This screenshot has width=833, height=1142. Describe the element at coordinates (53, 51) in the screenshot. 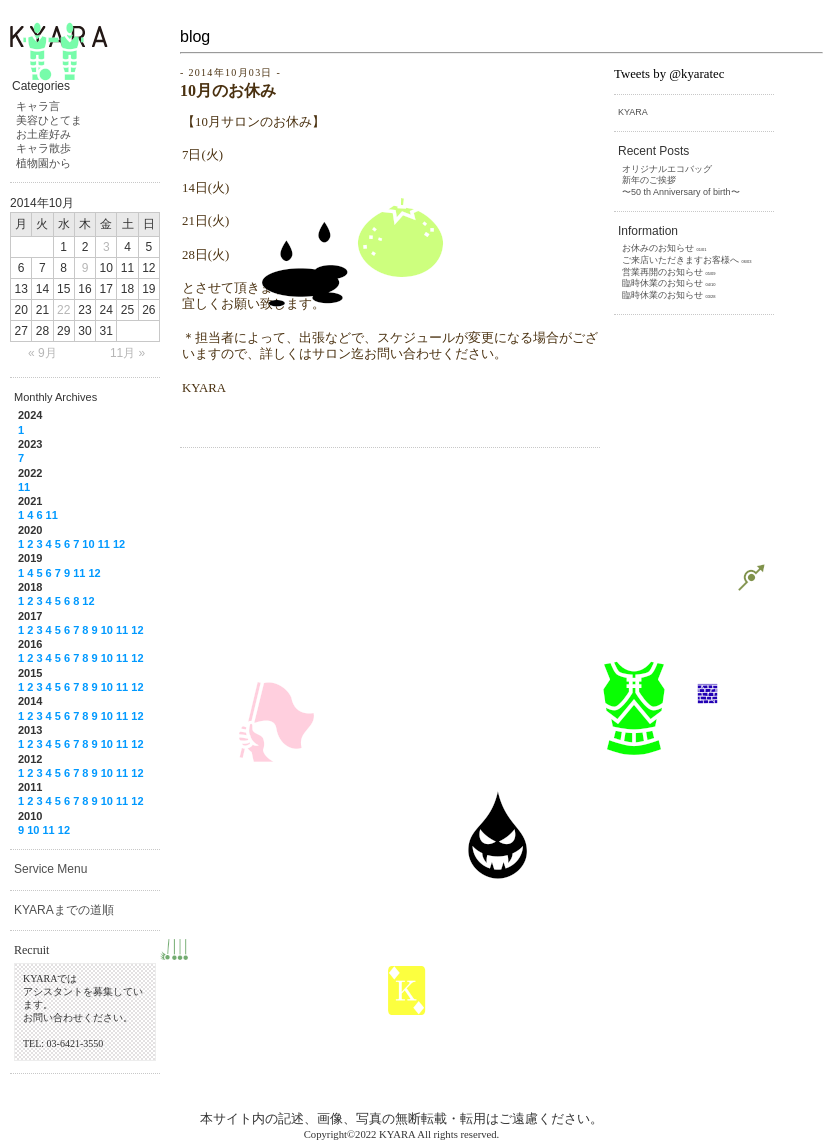

I see `access foosball or table football game` at that location.